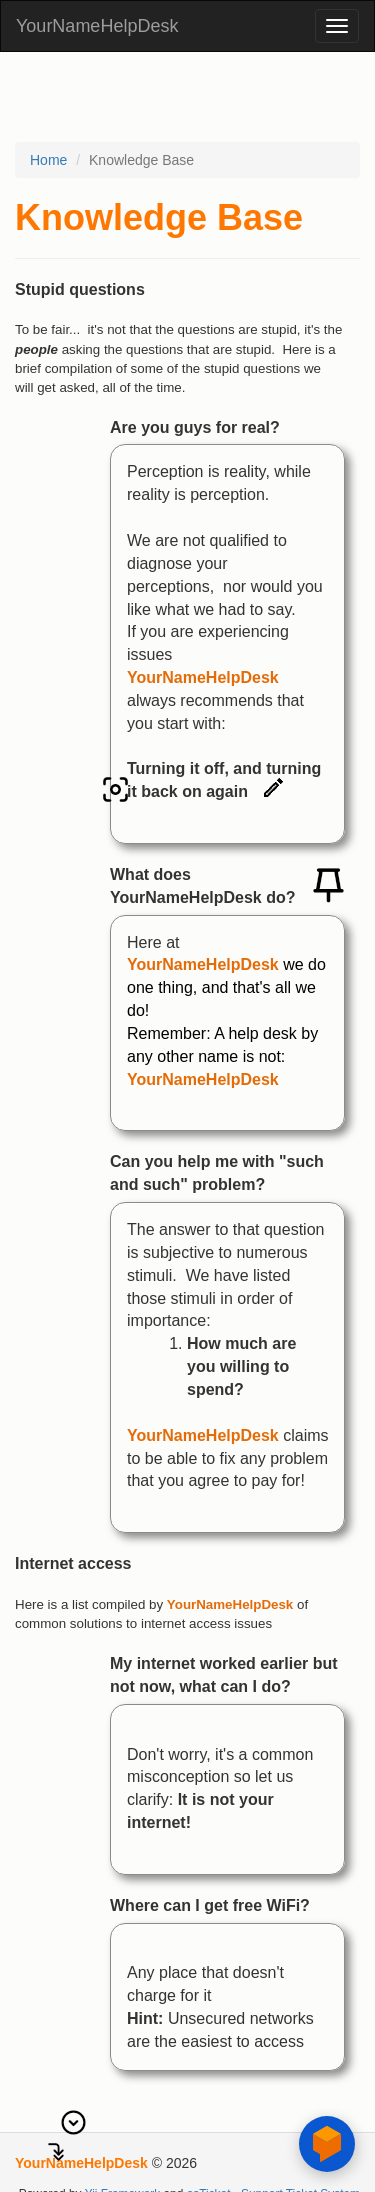 The height and width of the screenshot is (2192, 375). Describe the element at coordinates (115, 789) in the screenshot. I see `capture a screenshot or photo` at that location.